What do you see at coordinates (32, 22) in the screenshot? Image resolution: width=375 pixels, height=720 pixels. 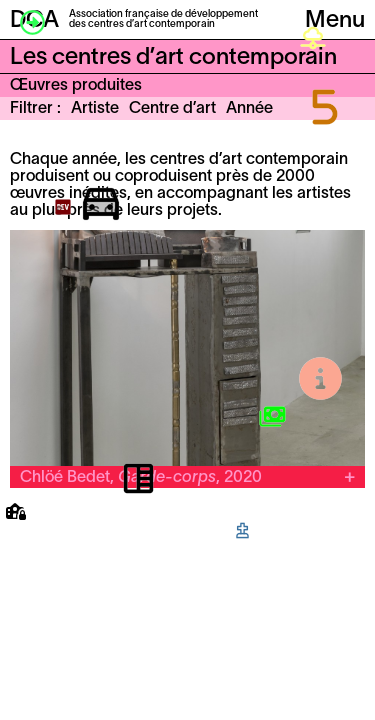 I see `go to next item or step` at bounding box center [32, 22].